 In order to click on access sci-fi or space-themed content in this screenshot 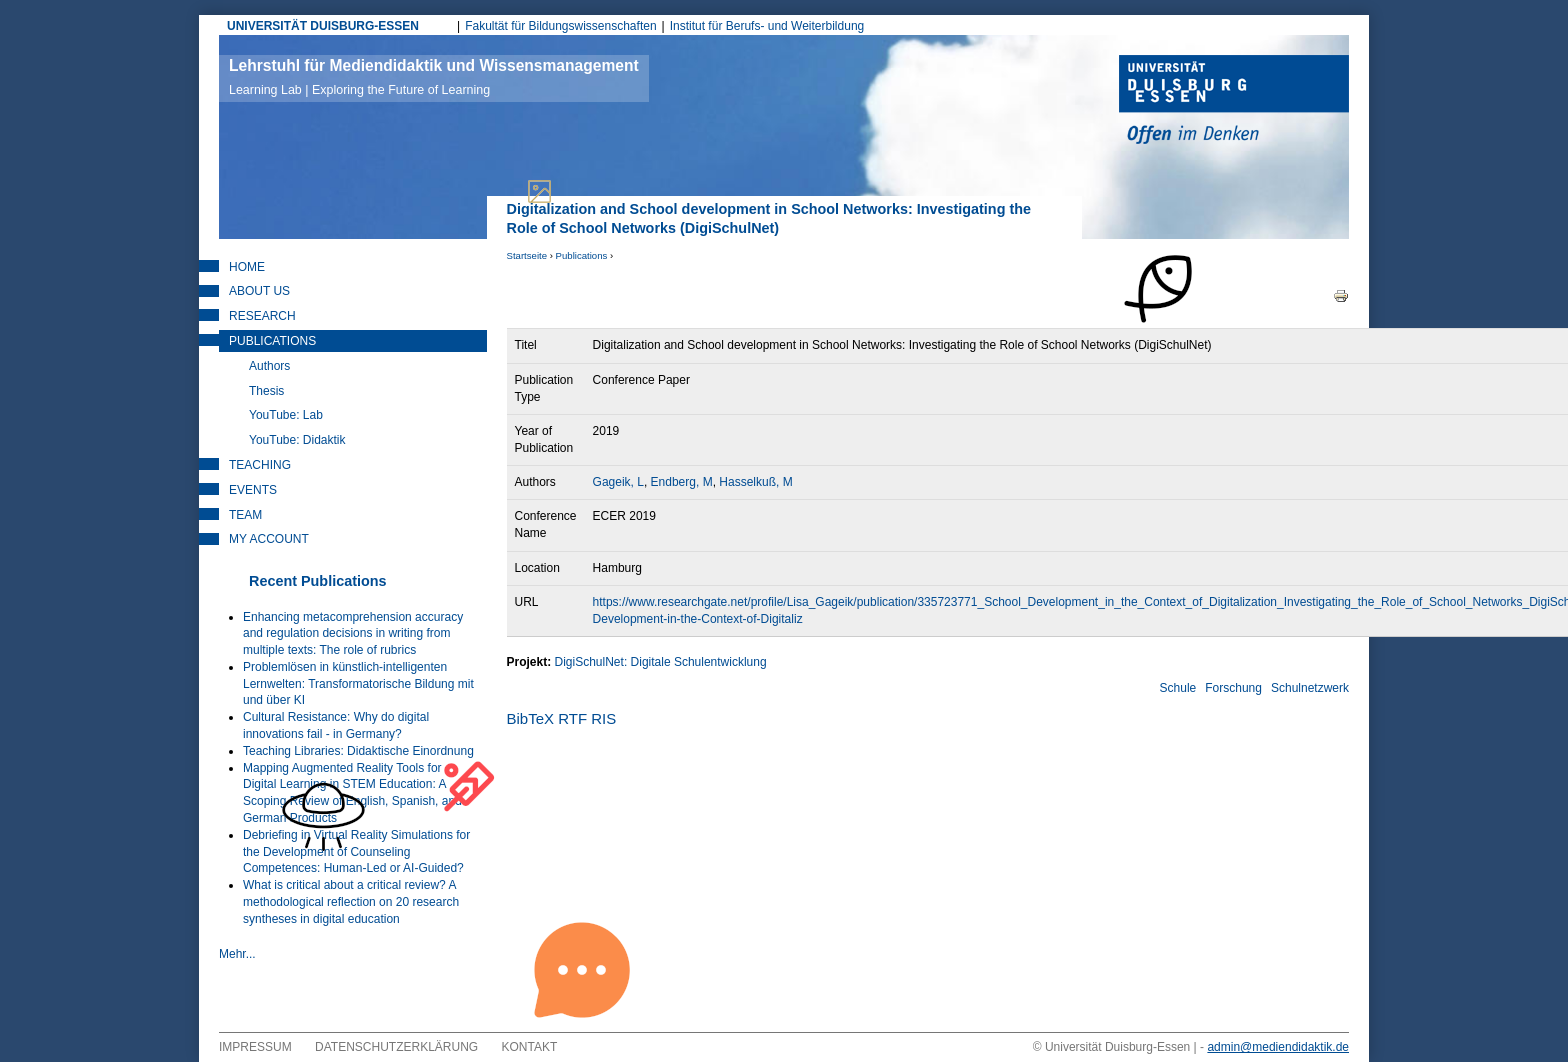, I will do `click(323, 815)`.